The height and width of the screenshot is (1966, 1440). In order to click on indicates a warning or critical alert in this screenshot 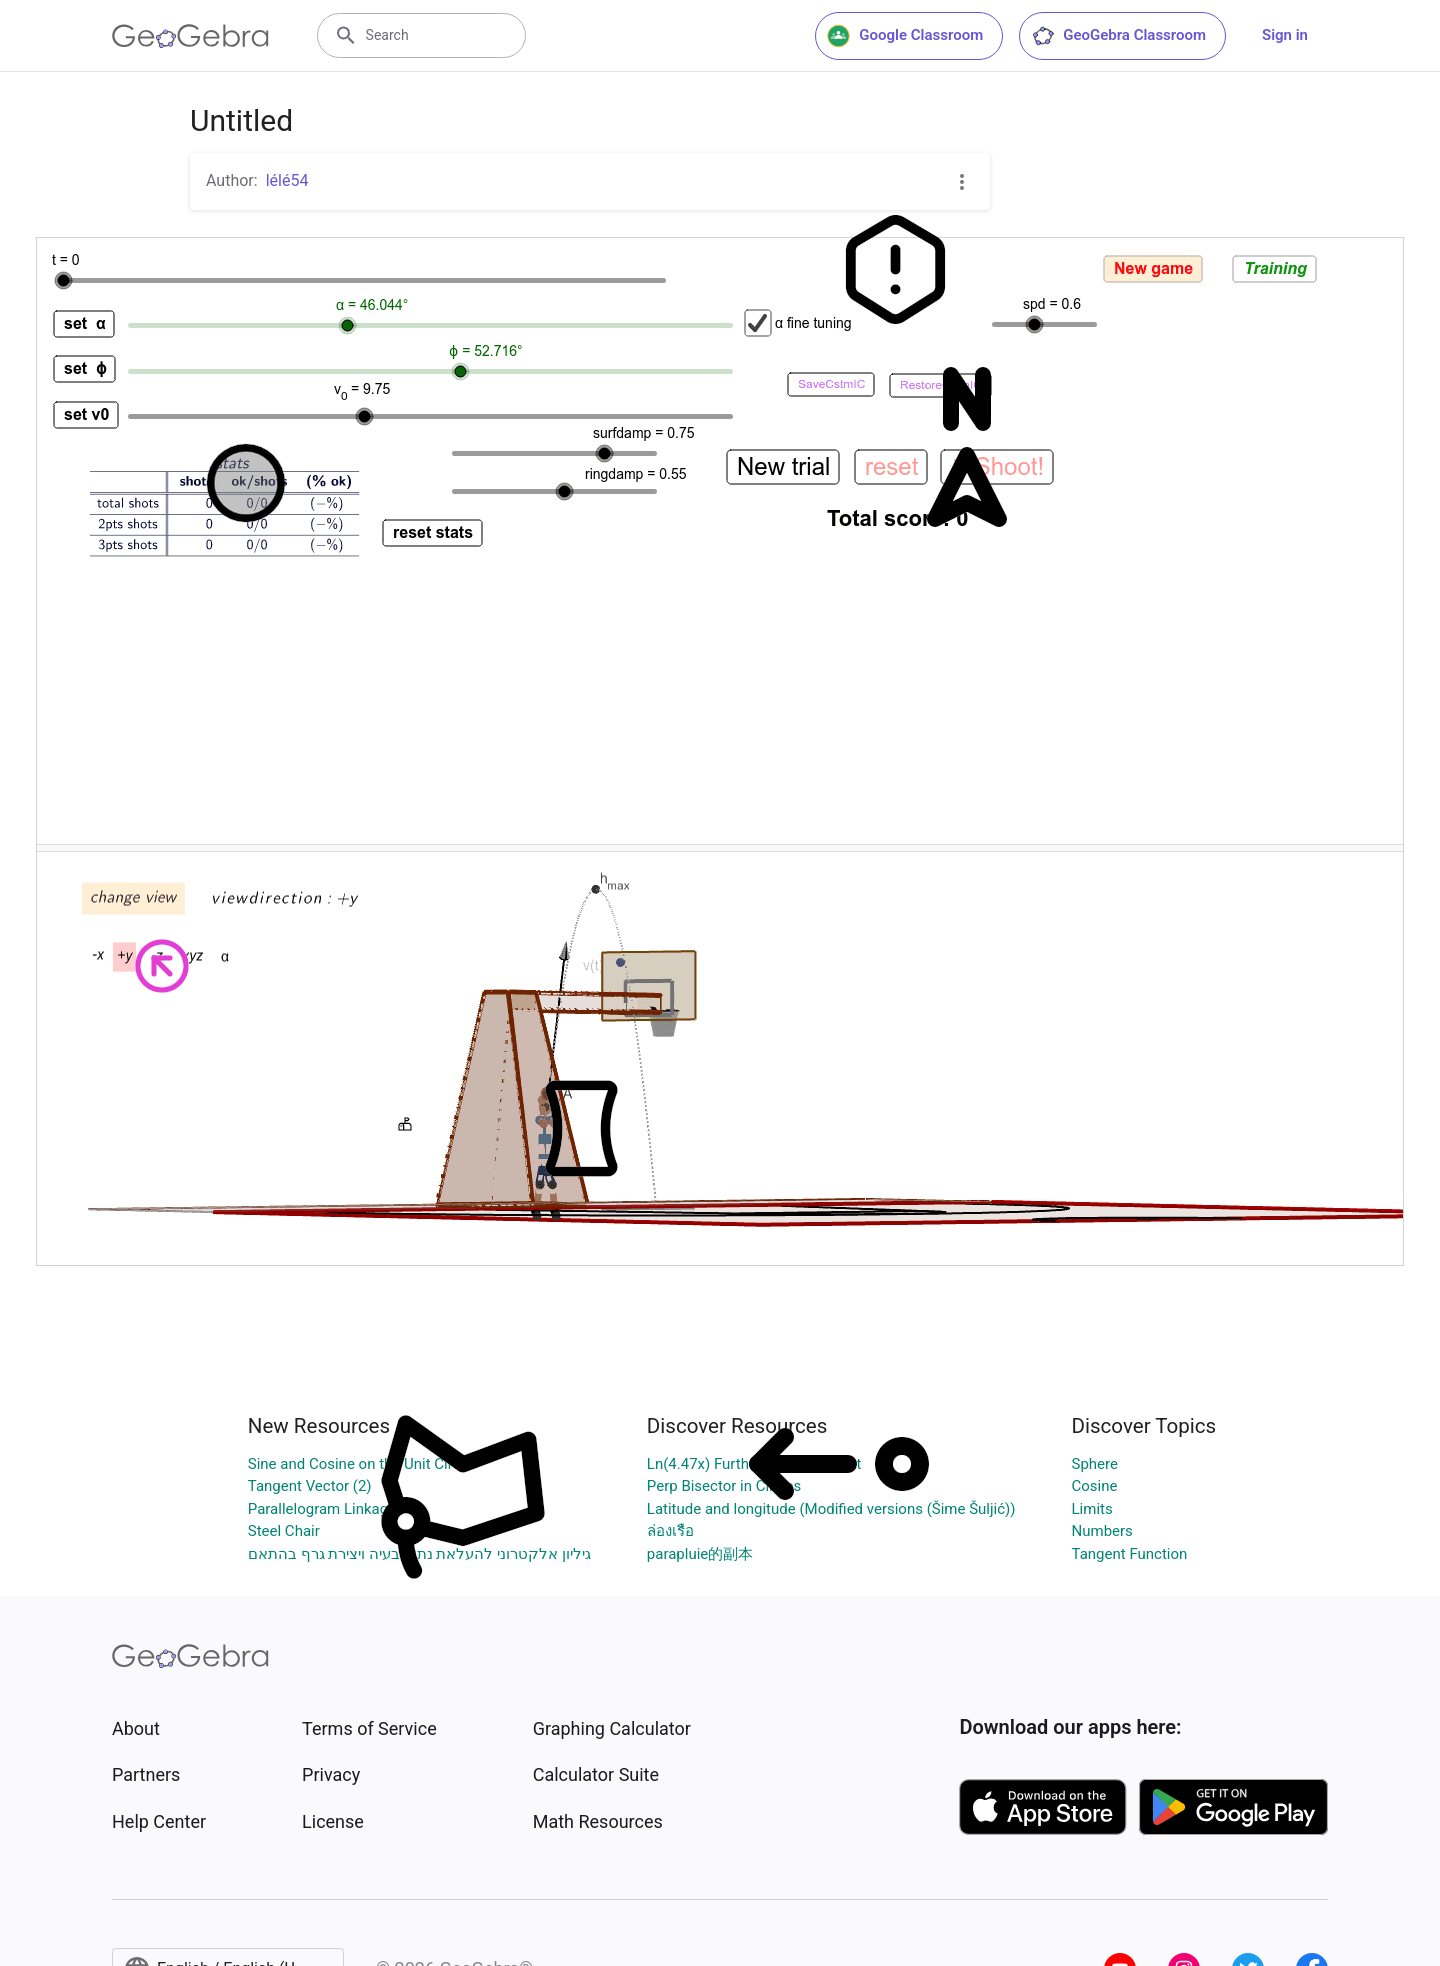, I will do `click(895, 269)`.